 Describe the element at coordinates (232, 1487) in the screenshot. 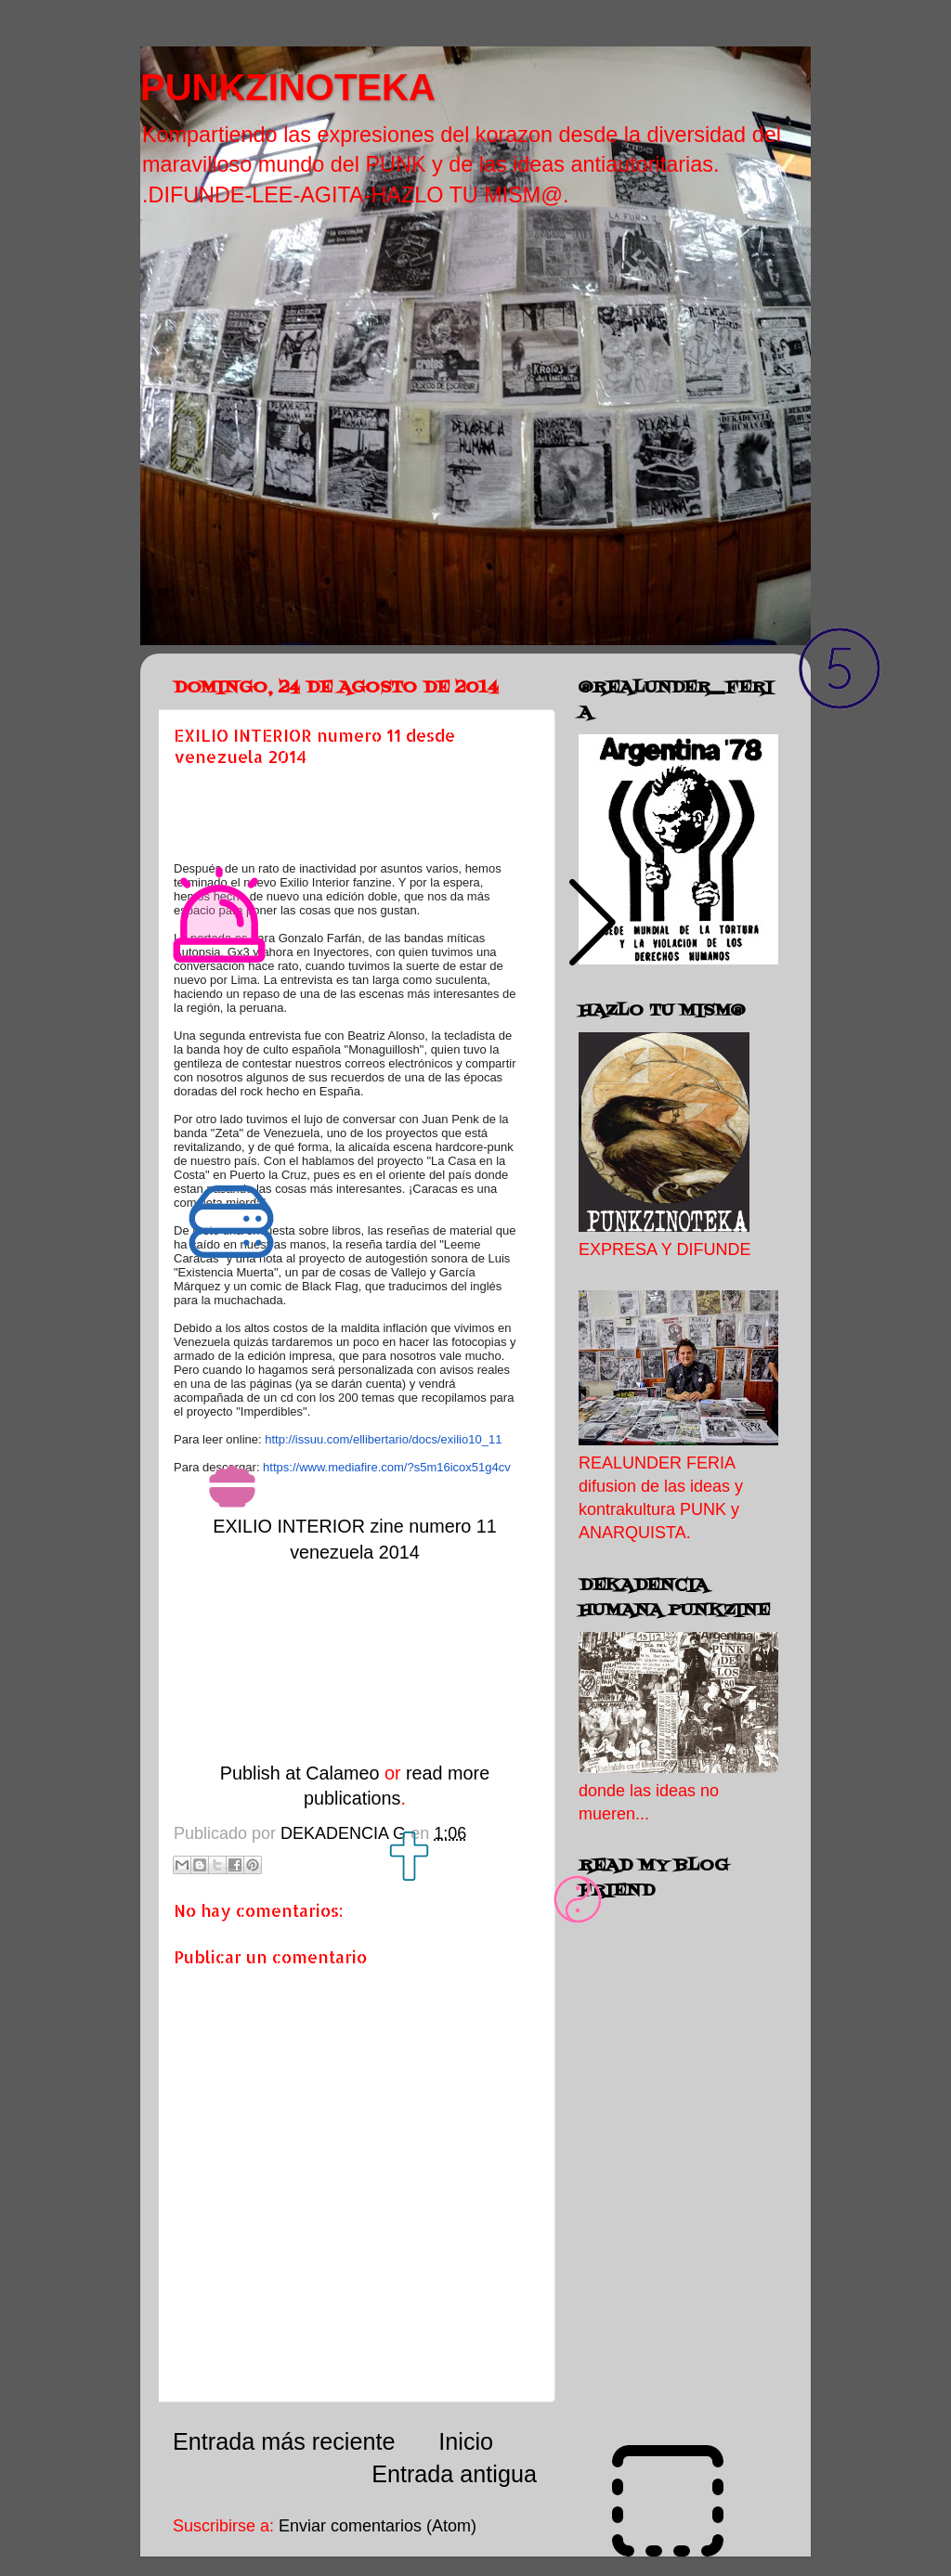

I see `view food or meal options` at that location.